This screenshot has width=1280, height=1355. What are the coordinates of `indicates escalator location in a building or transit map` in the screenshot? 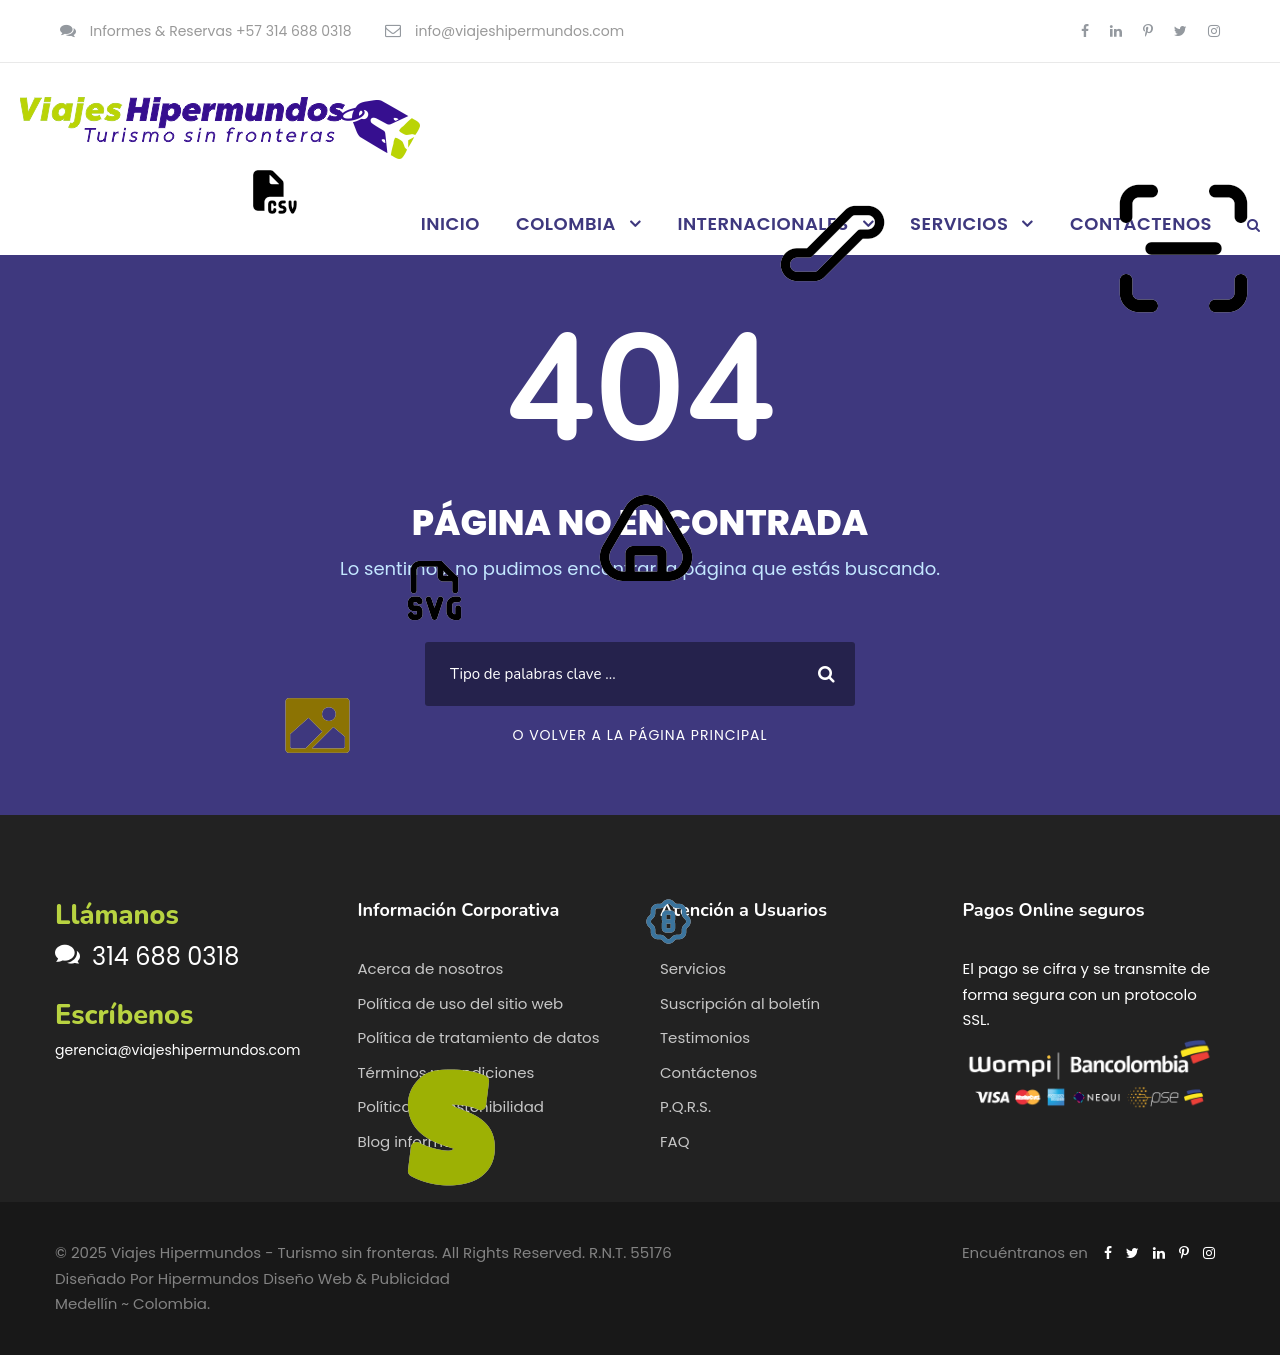 It's located at (832, 243).